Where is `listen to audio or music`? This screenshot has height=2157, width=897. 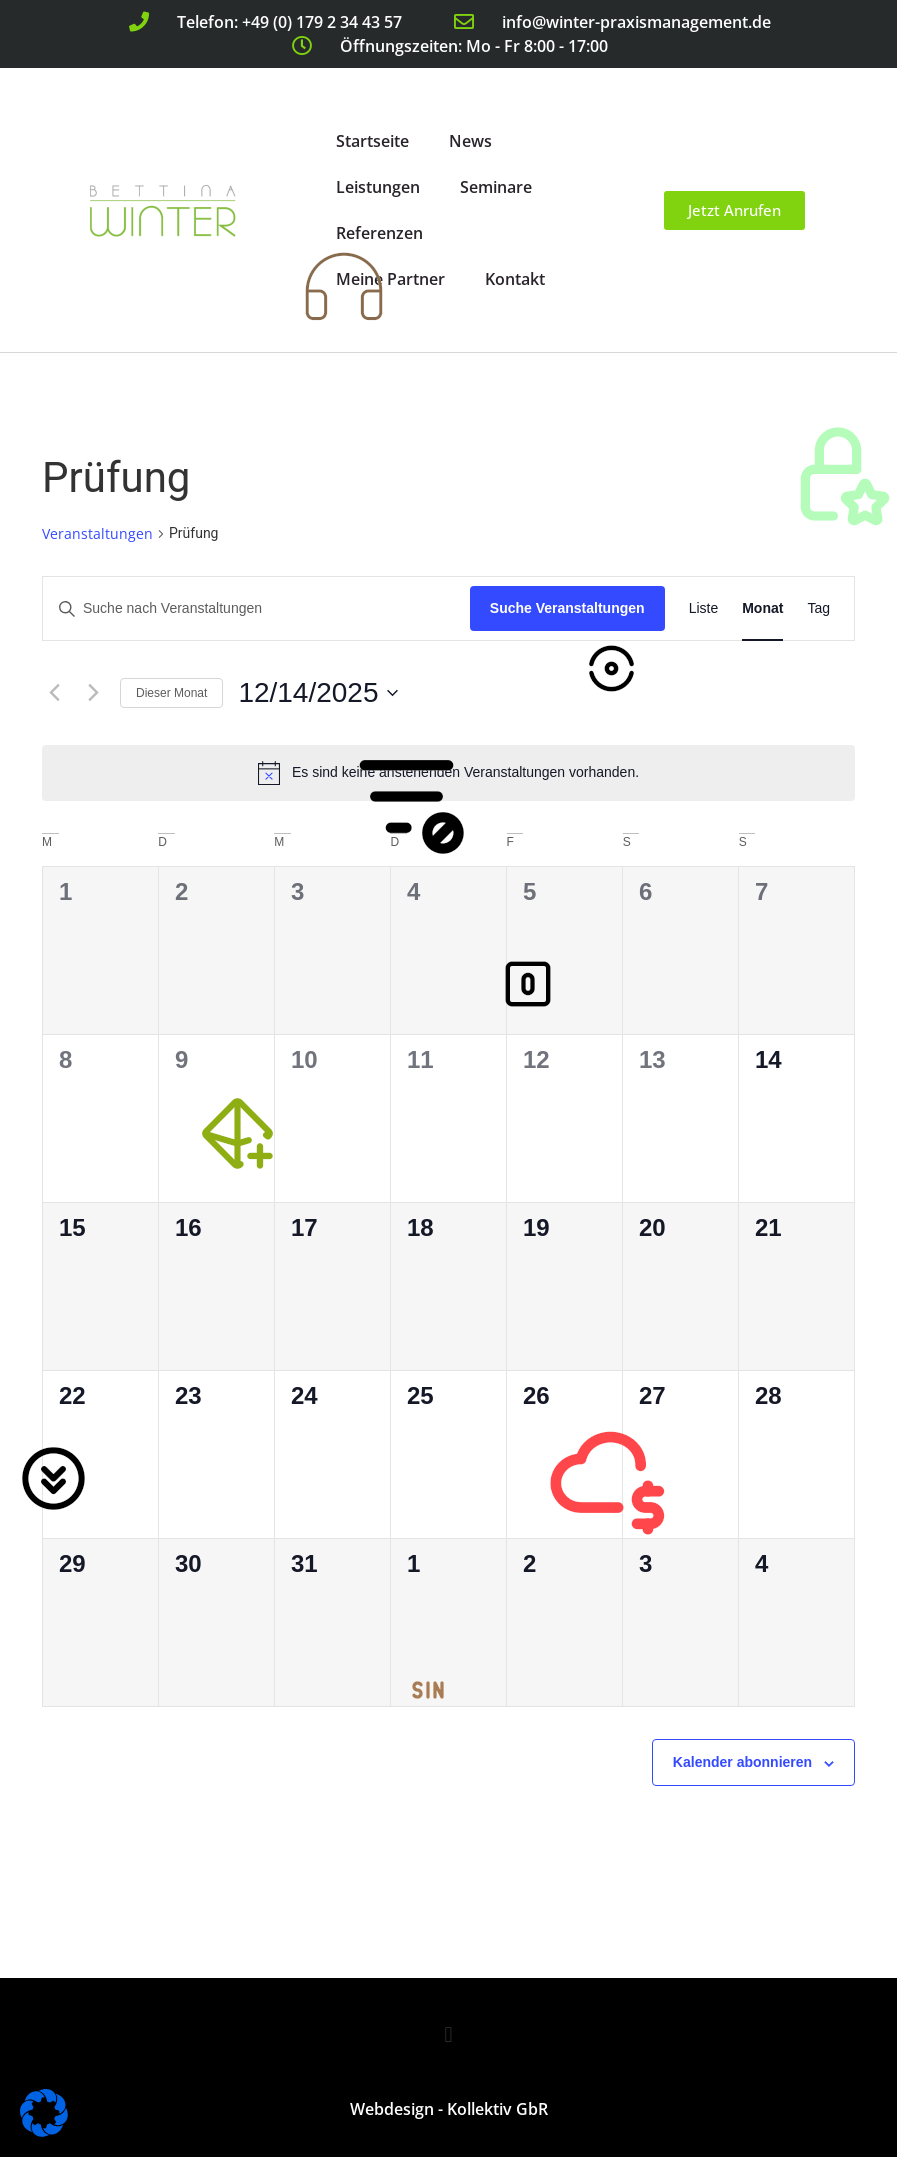 listen to audio or music is located at coordinates (344, 291).